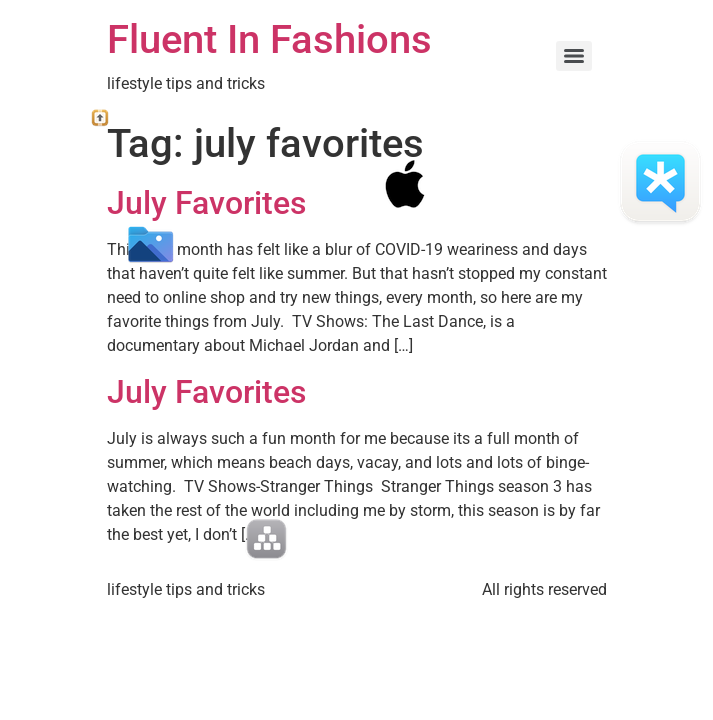 The width and height of the screenshot is (713, 720). I want to click on view connected devices hierarchy, so click(266, 539).